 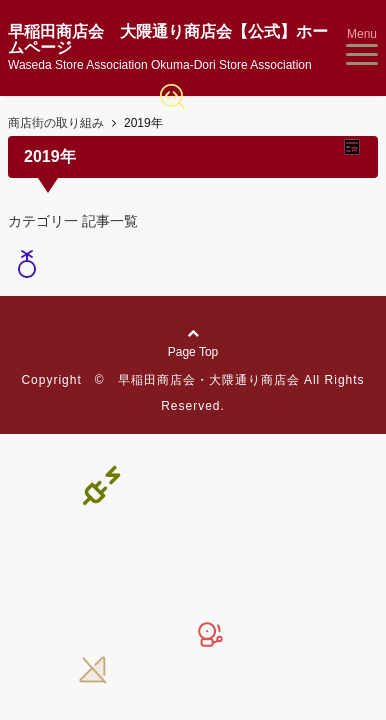 I want to click on trigger an alarm or alert, so click(x=210, y=634).